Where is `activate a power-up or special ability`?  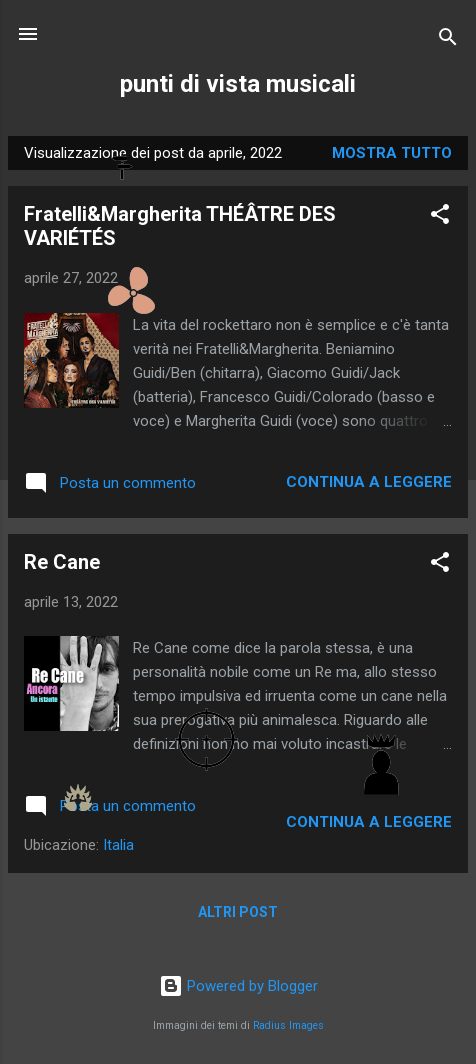
activate a power-up or special ability is located at coordinates (78, 797).